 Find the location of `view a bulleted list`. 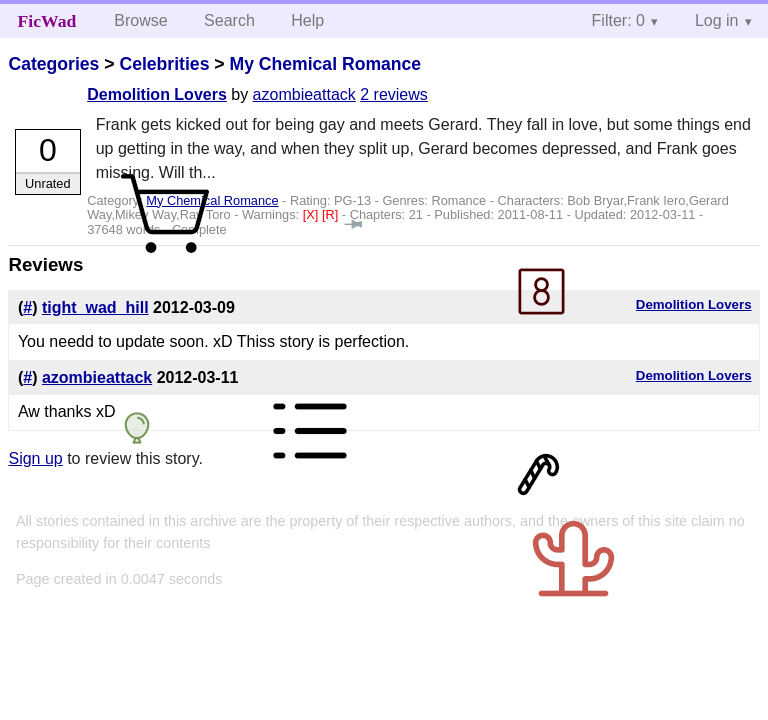

view a bulleted list is located at coordinates (310, 431).